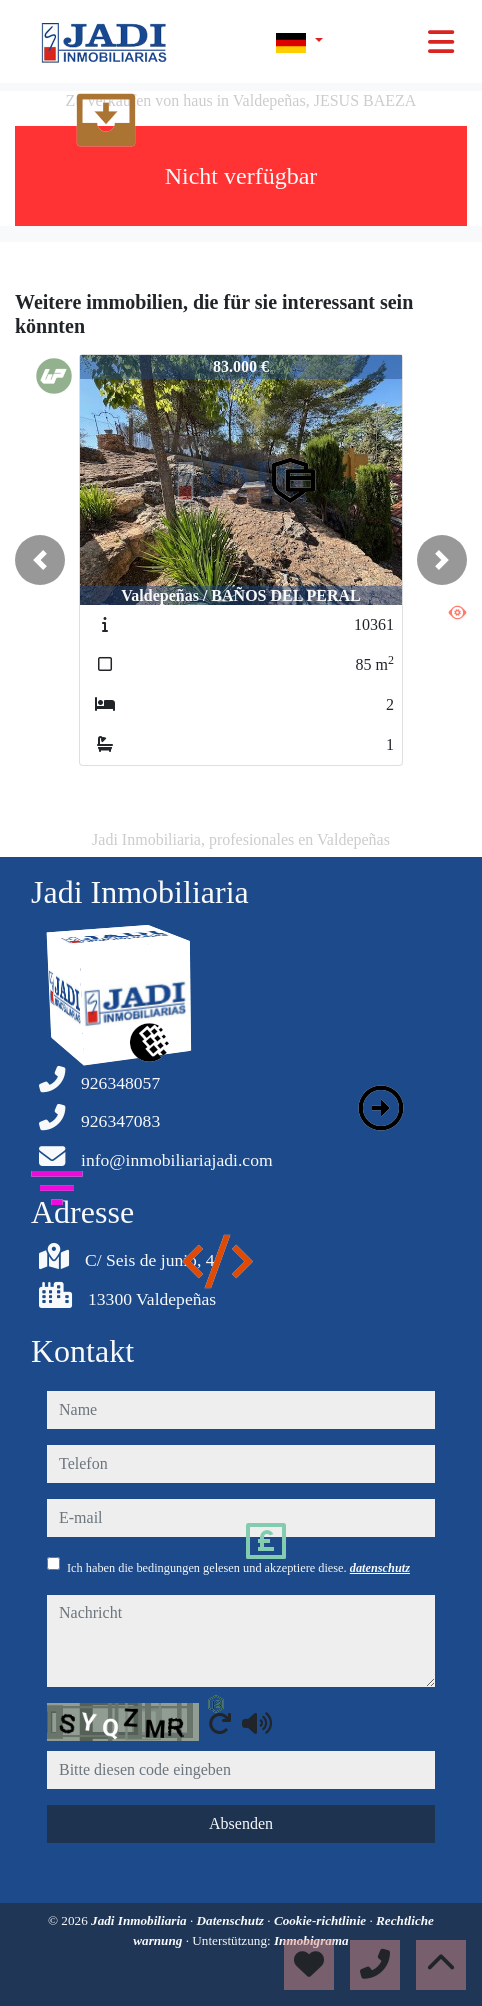 This screenshot has width=482, height=2006. I want to click on rendact brand logo, so click(54, 376).